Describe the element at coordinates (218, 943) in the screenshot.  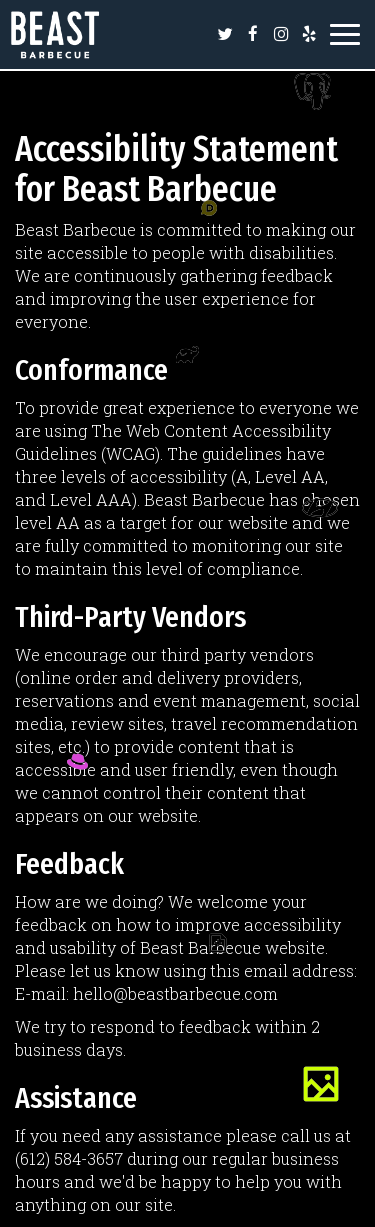
I see `create a new file` at that location.